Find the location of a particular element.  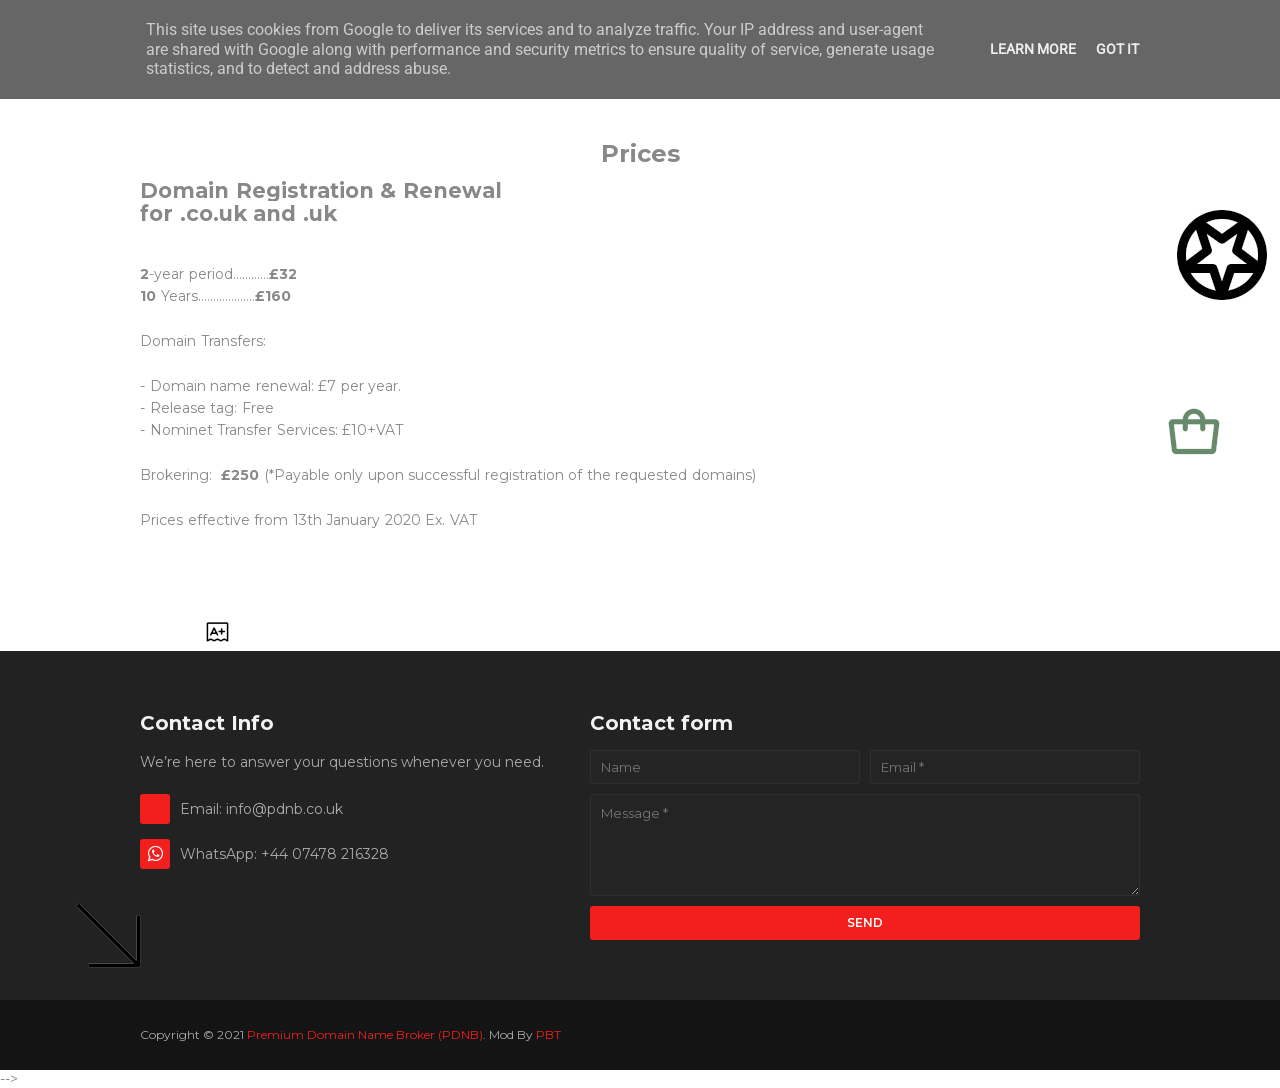

view your shopping bag is located at coordinates (1194, 434).